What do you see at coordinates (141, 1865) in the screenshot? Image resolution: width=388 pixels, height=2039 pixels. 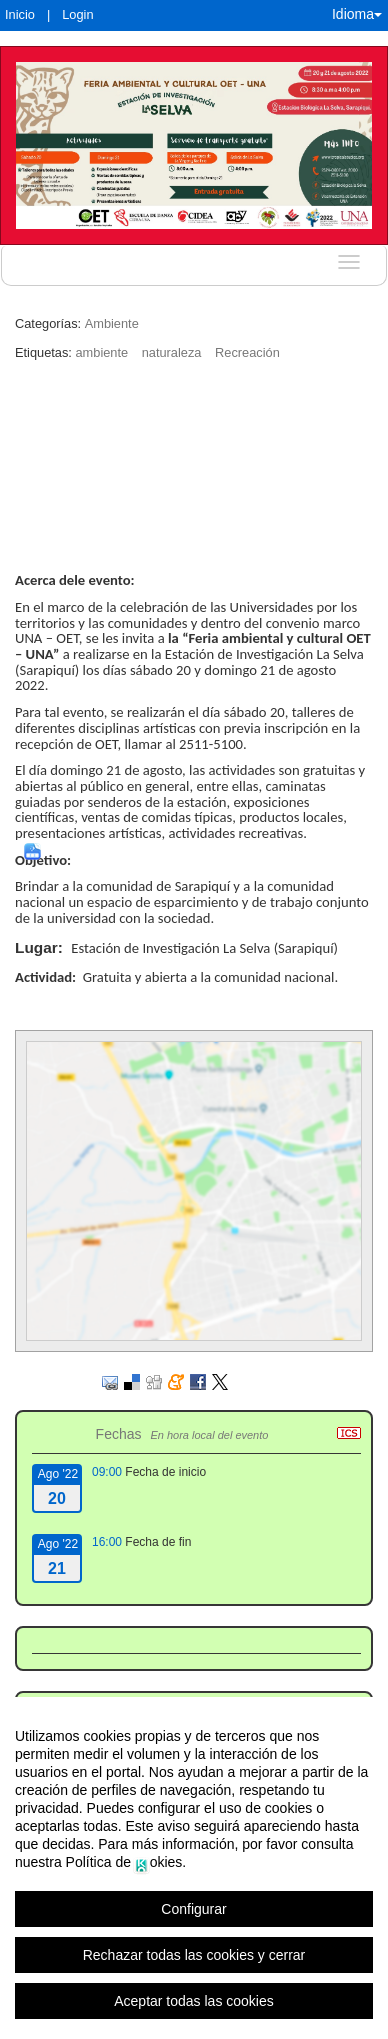 I see `open koreader e-book reading app` at bounding box center [141, 1865].